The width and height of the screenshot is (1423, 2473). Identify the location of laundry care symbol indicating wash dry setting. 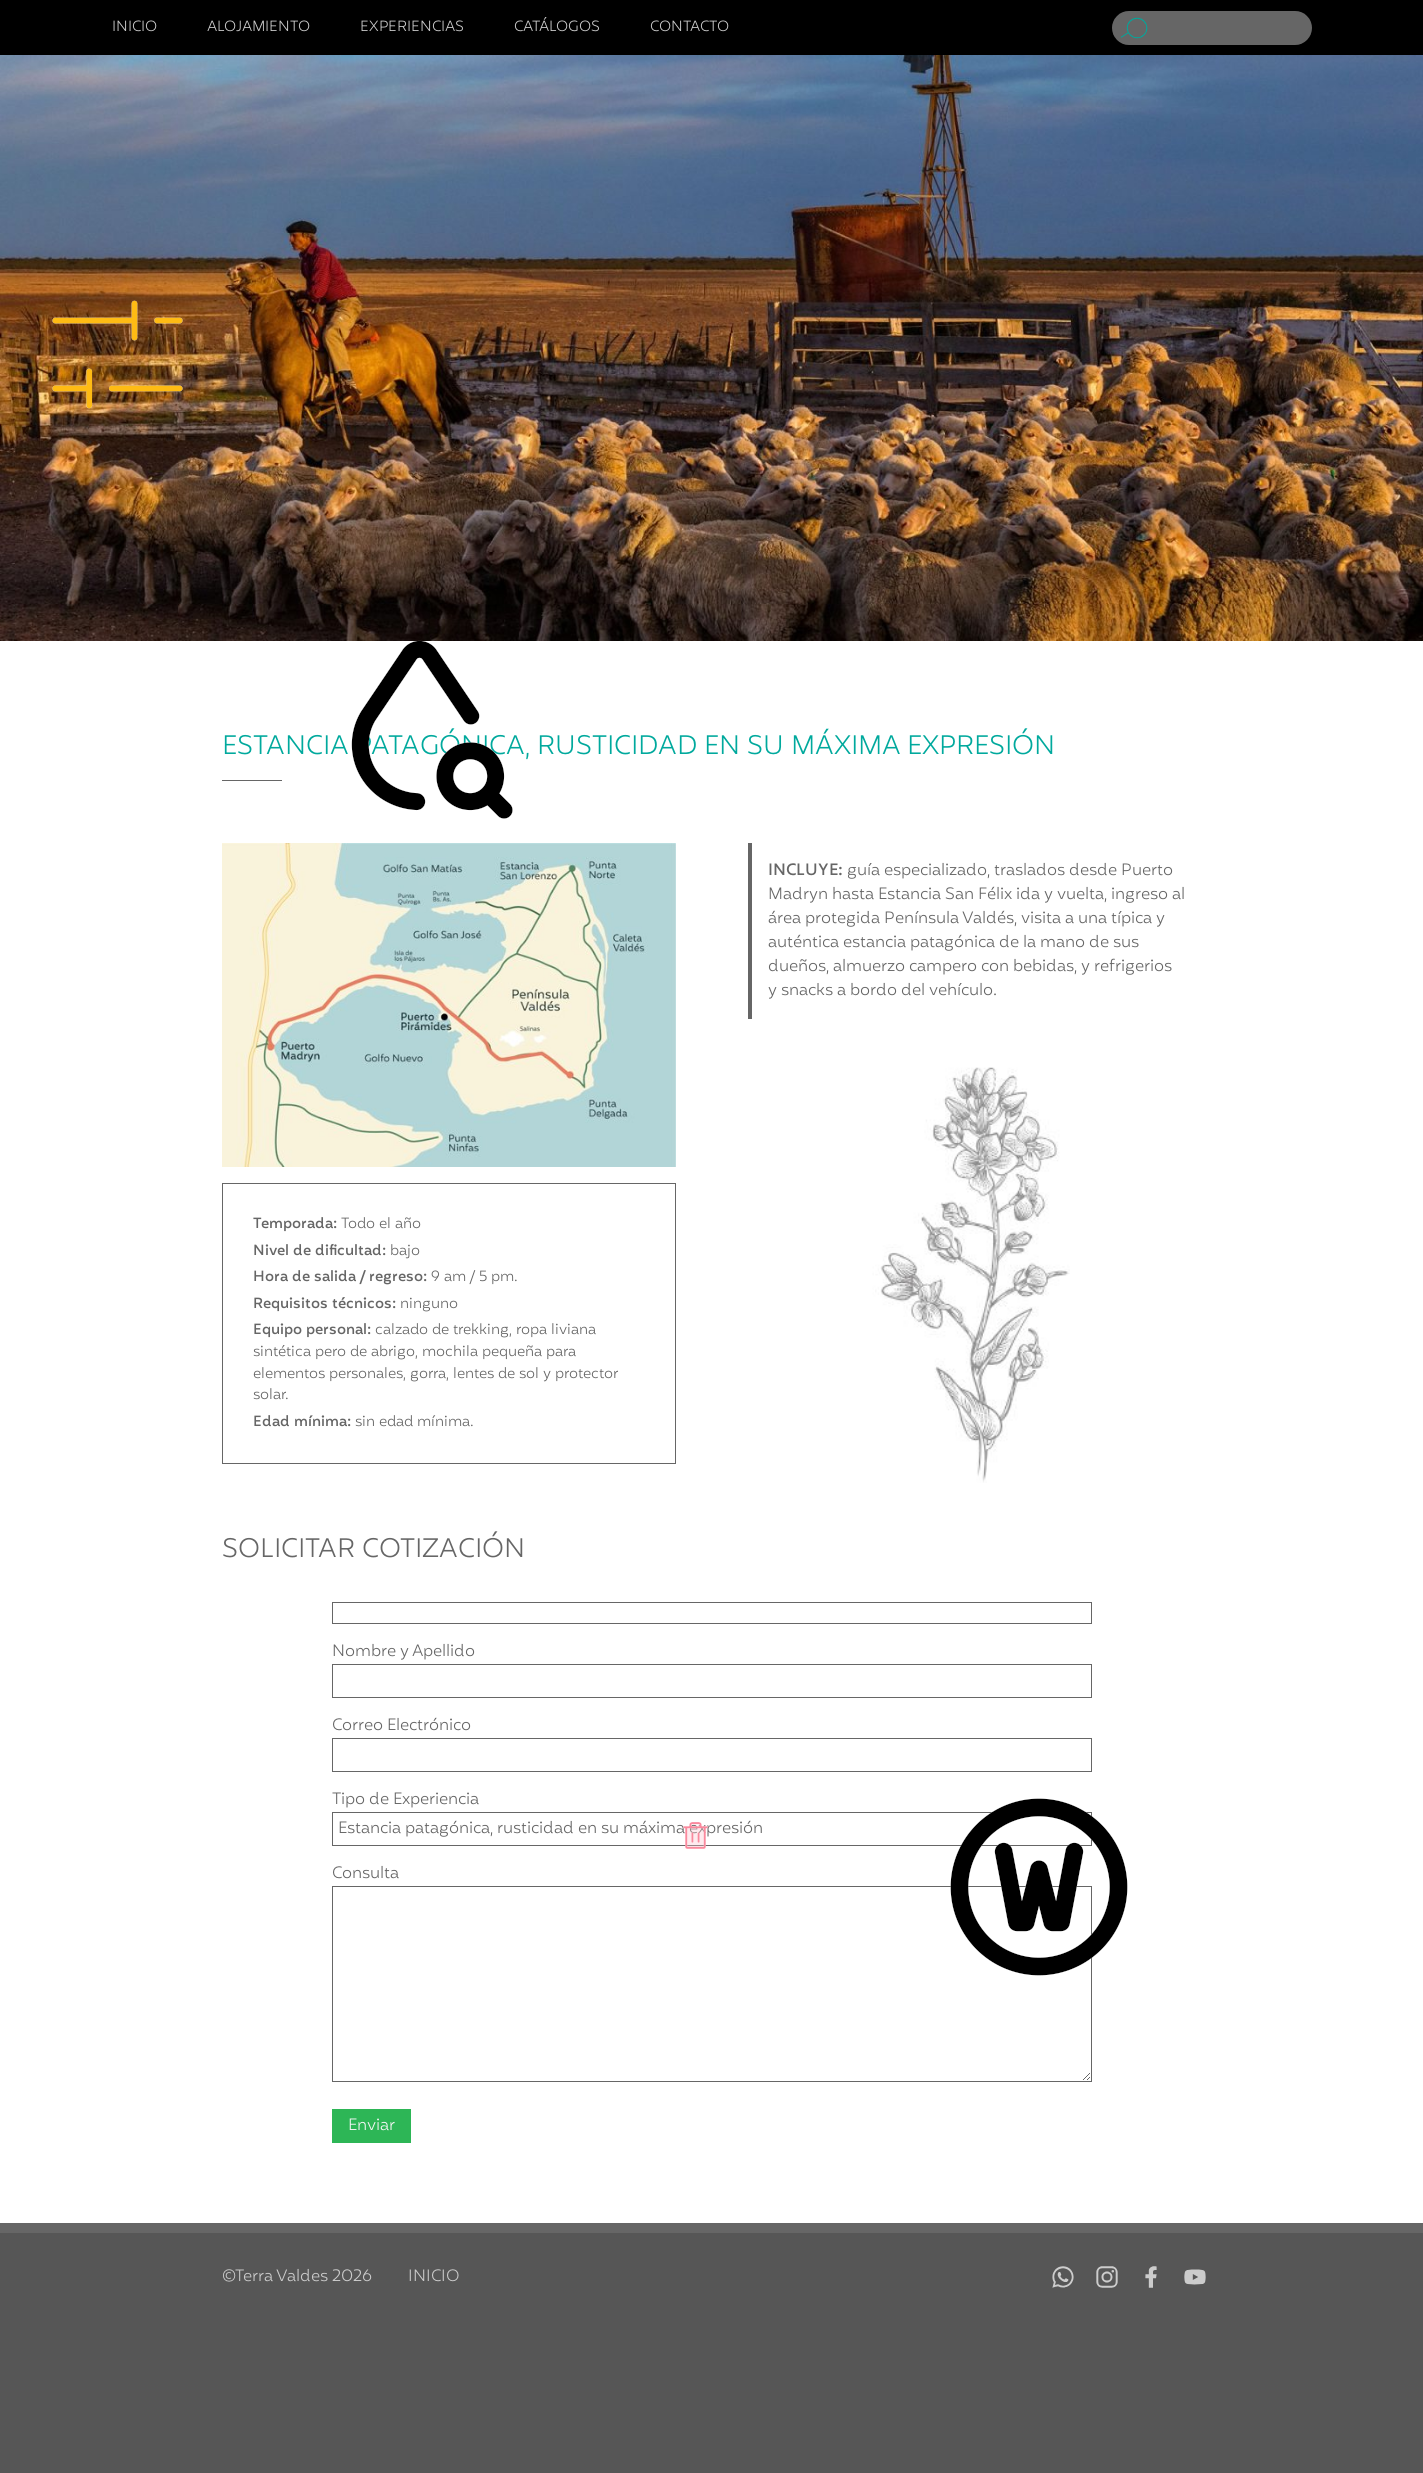
(1039, 1887).